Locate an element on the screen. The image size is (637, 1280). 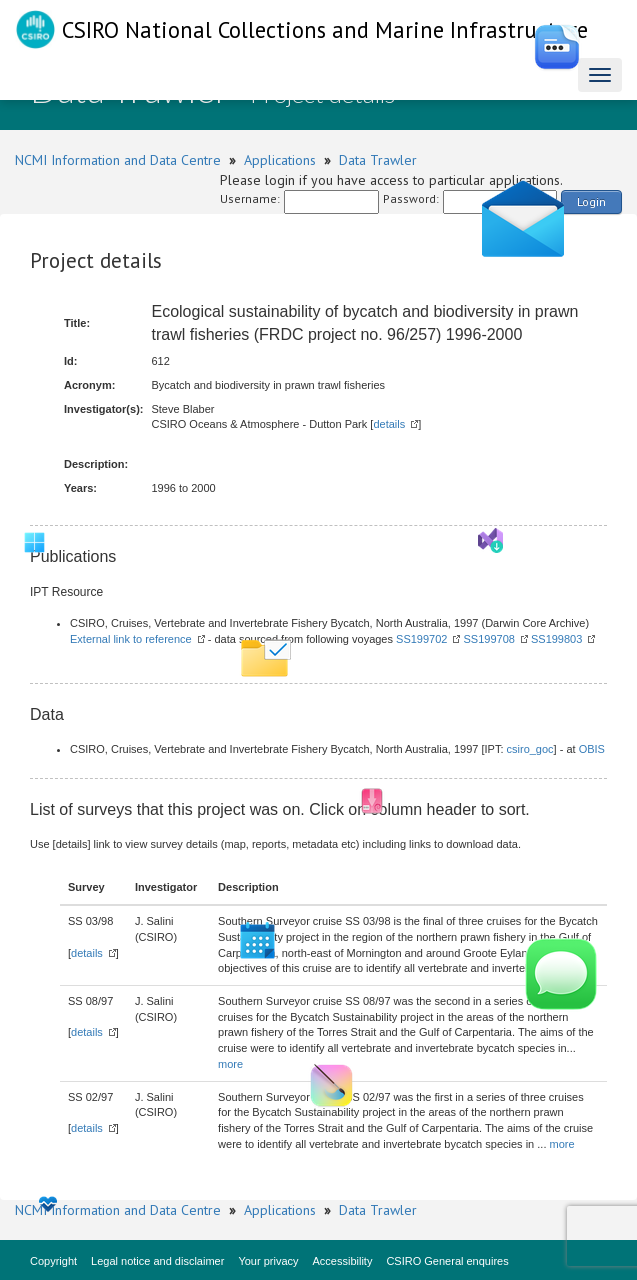
open the mail app is located at coordinates (523, 221).